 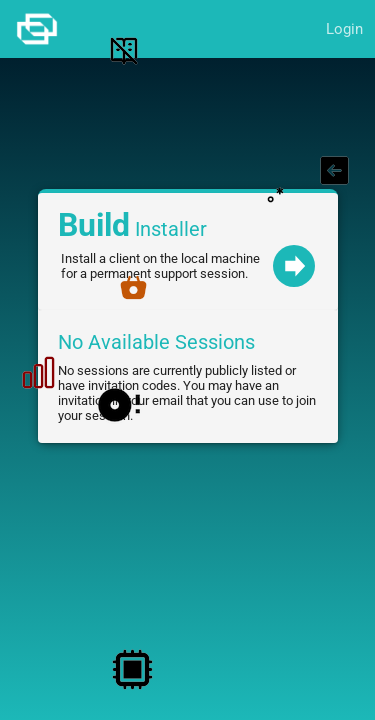 I want to click on view analytics and statistics, so click(x=38, y=372).